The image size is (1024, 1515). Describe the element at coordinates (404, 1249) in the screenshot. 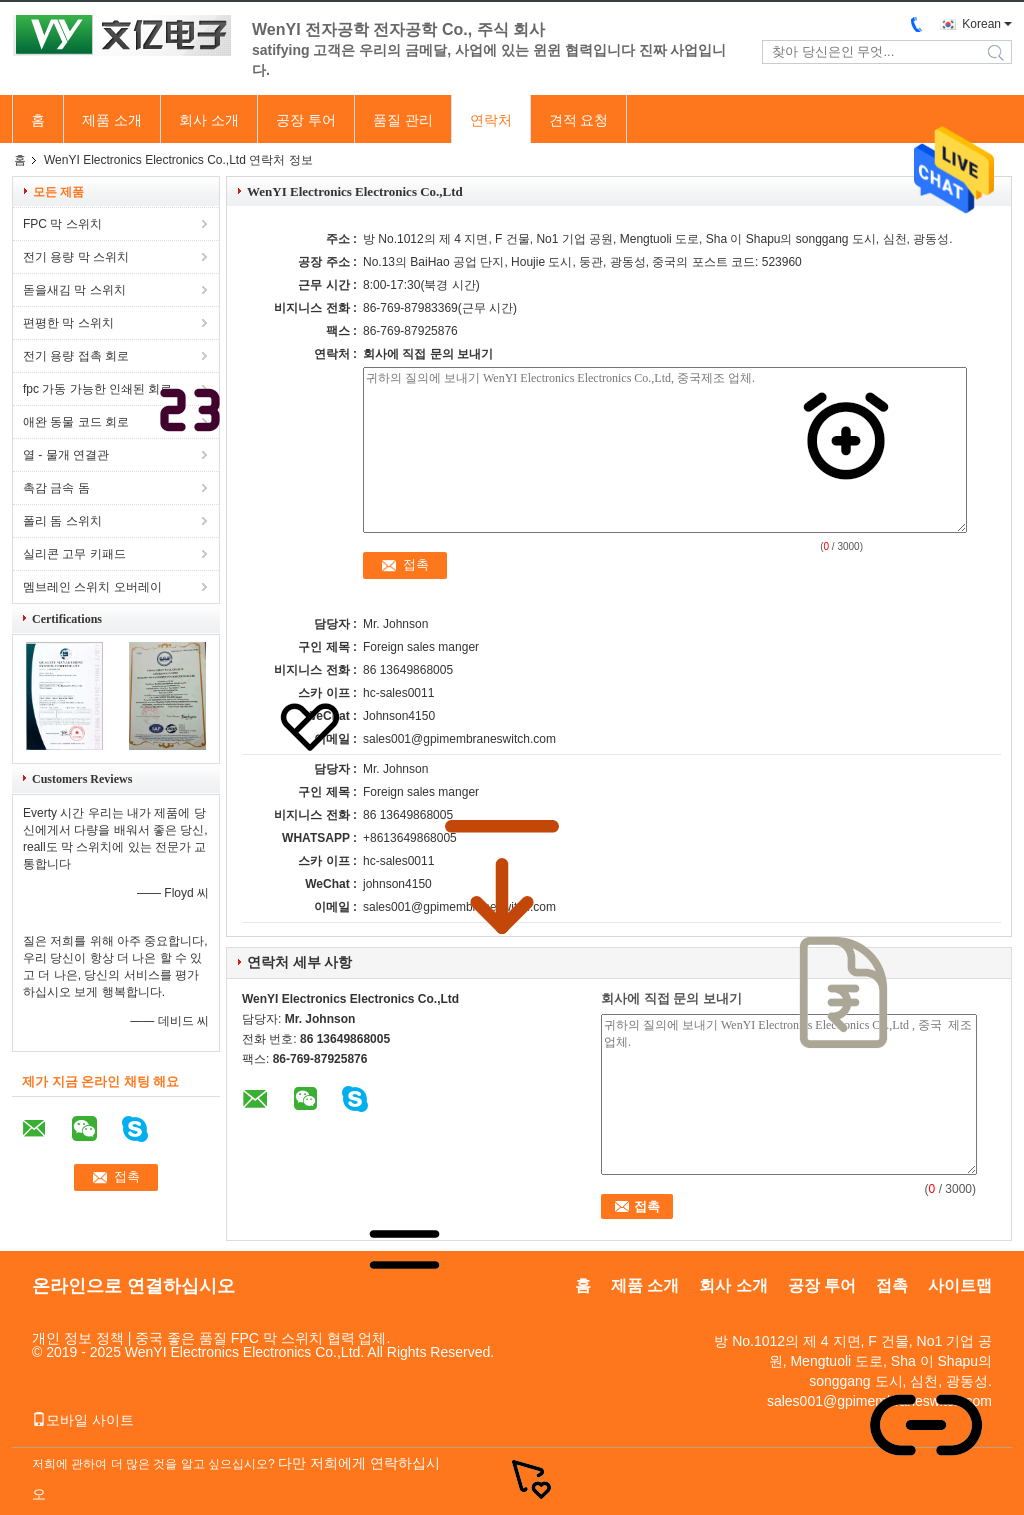

I see `open navigation menu` at that location.